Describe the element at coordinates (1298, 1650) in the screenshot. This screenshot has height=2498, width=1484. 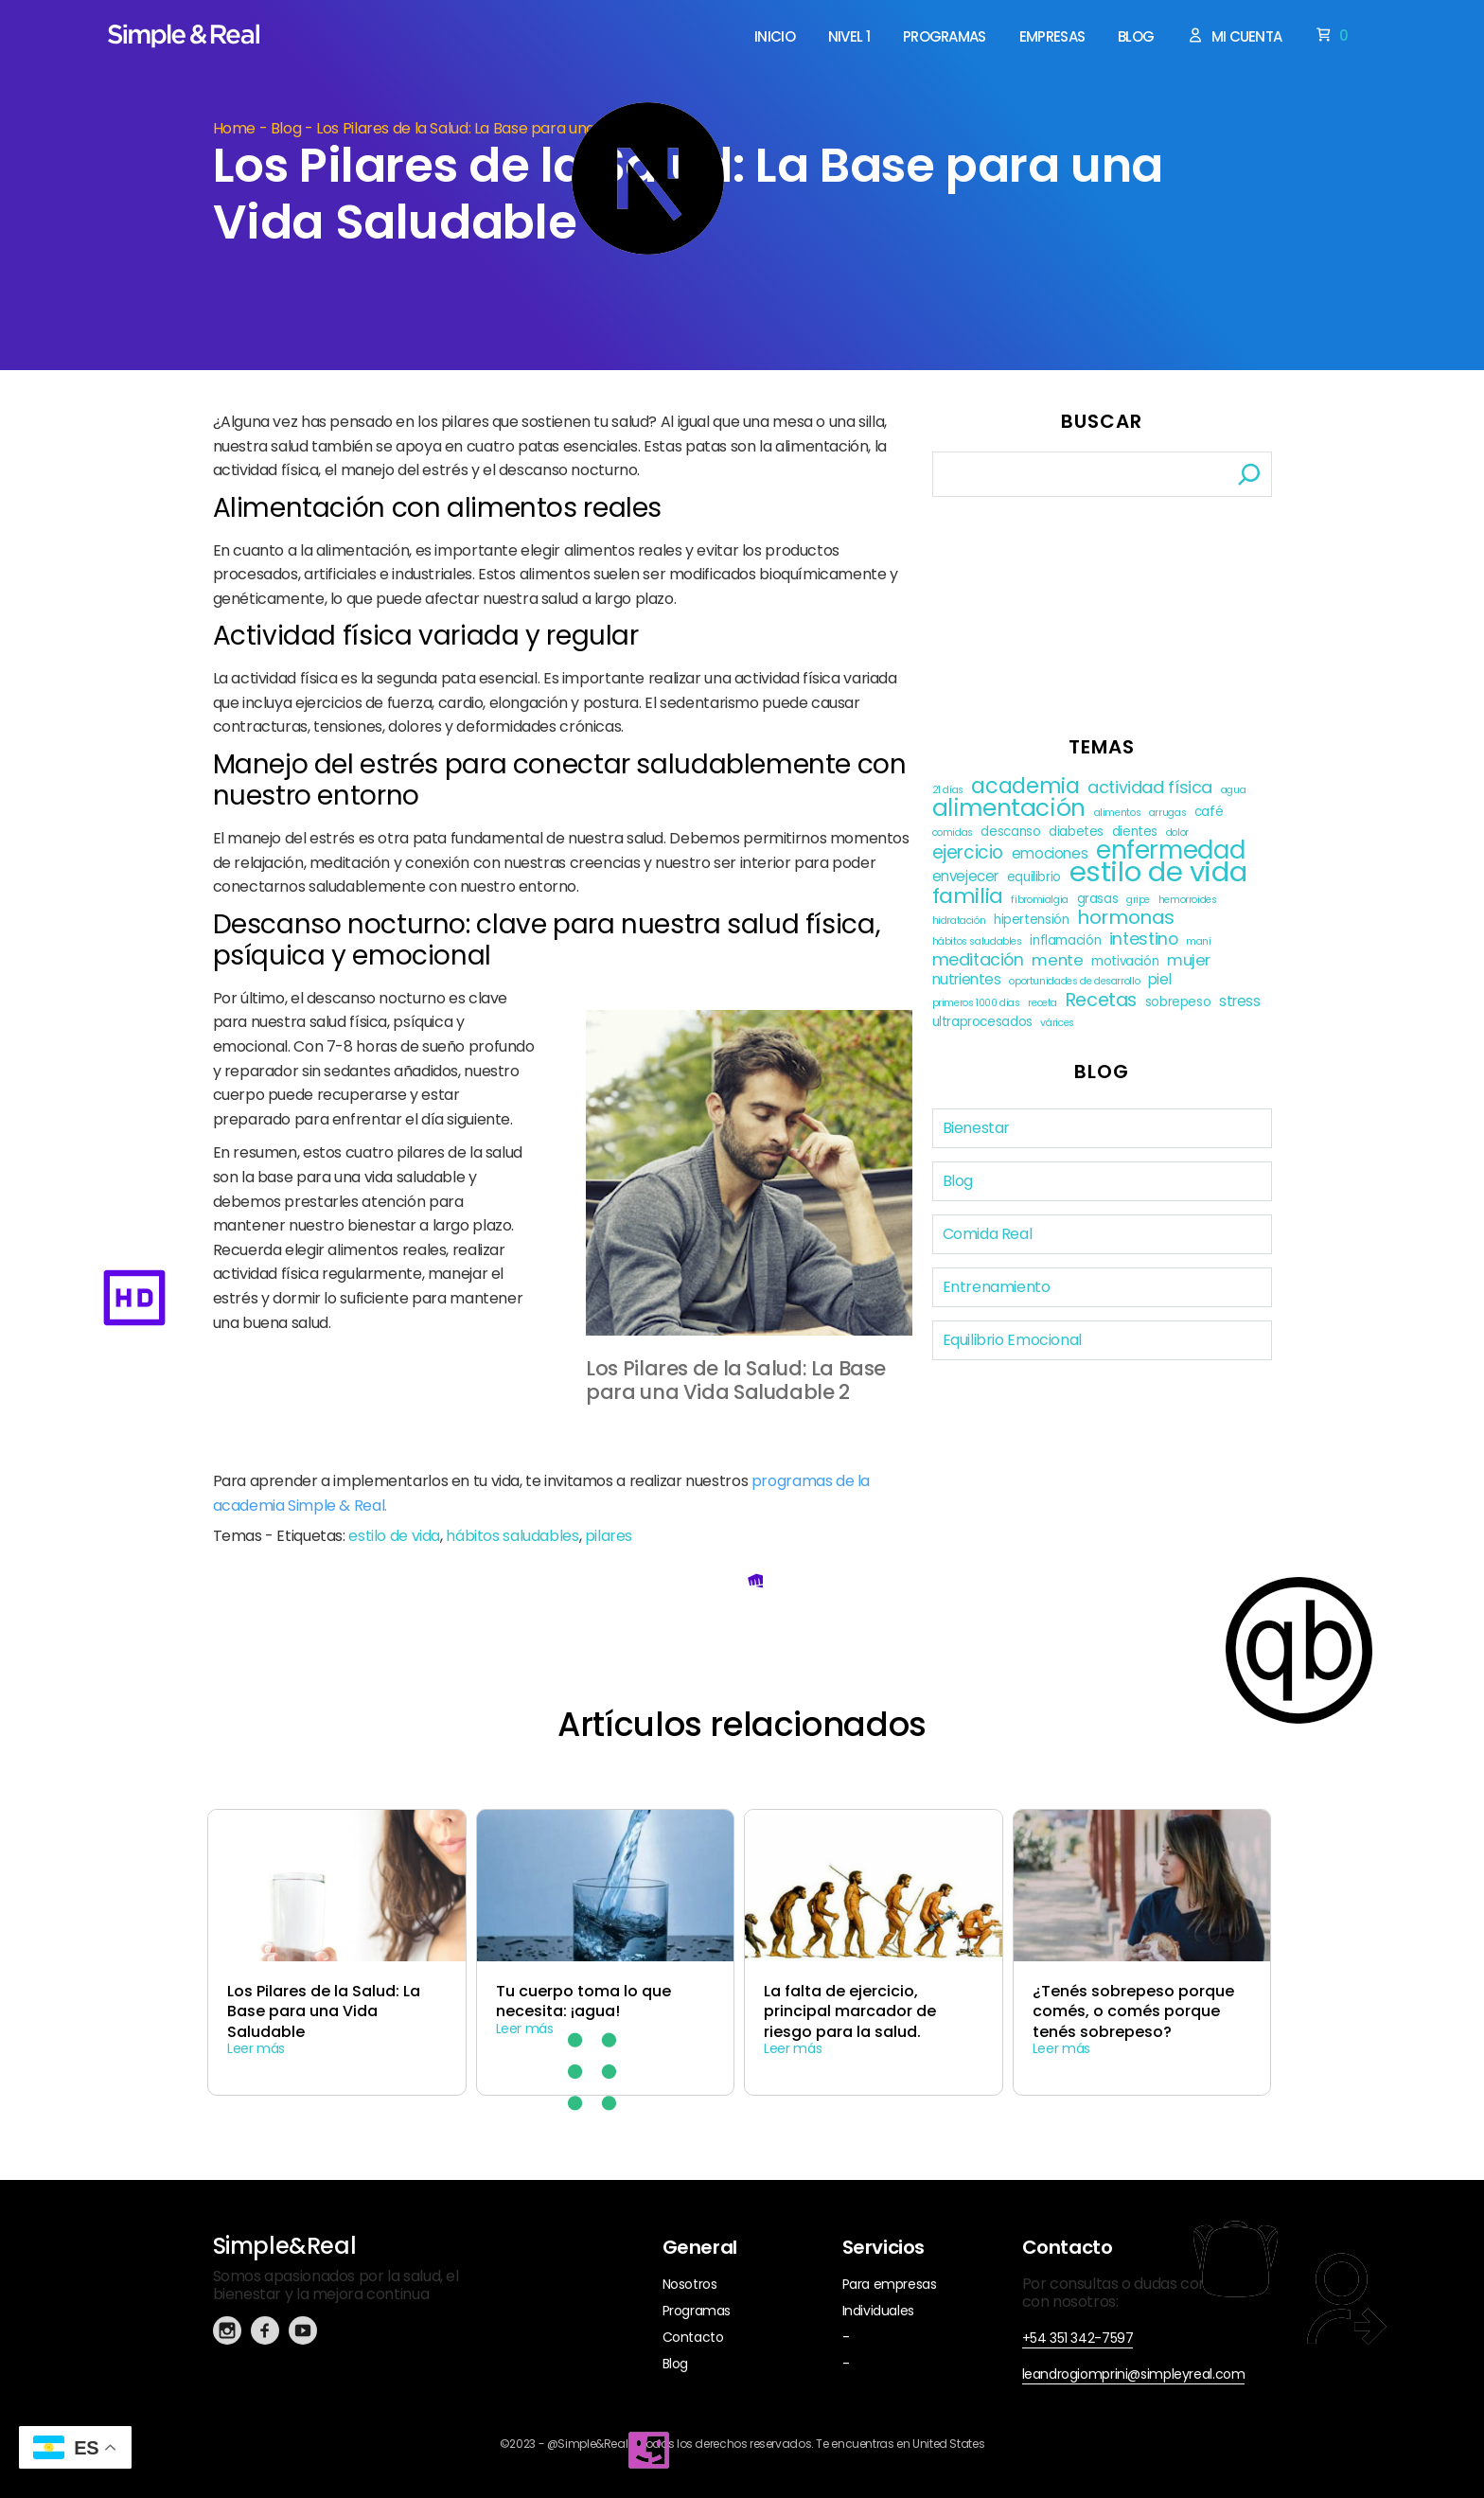
I see `open qbittorrent torrent client` at that location.